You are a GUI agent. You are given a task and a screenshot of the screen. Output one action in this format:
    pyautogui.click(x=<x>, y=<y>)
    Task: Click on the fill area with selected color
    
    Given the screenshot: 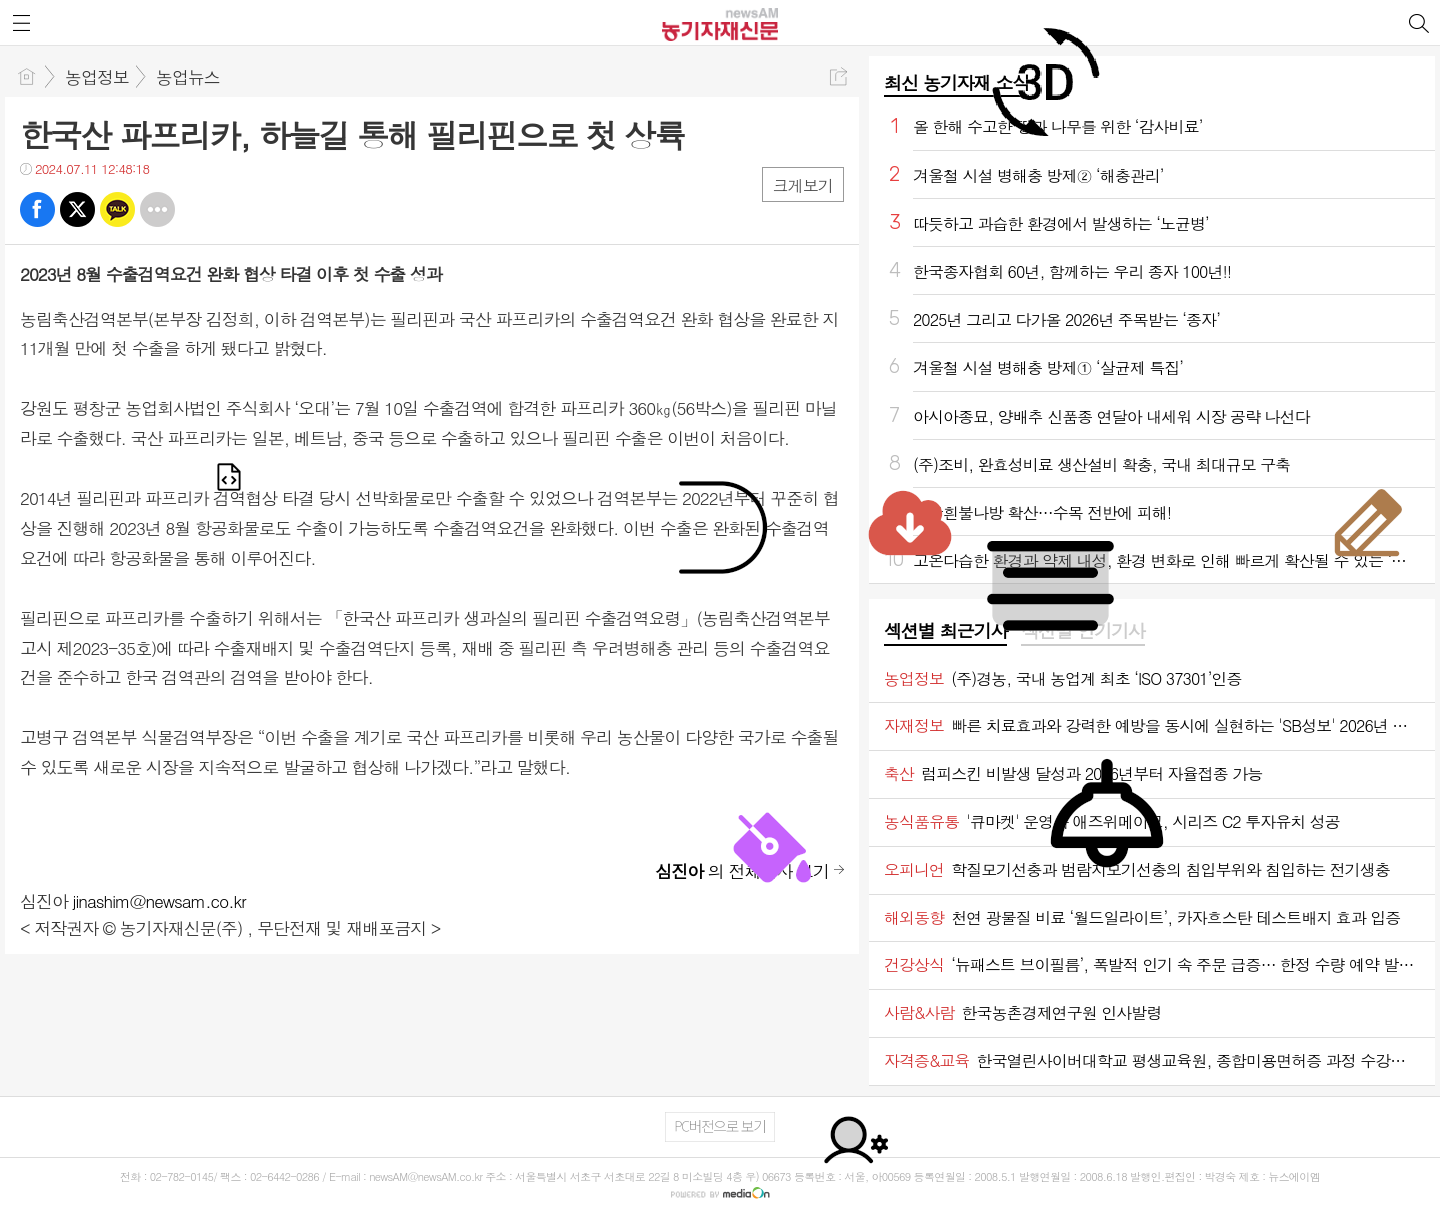 What is the action you would take?
    pyautogui.click(x=771, y=850)
    